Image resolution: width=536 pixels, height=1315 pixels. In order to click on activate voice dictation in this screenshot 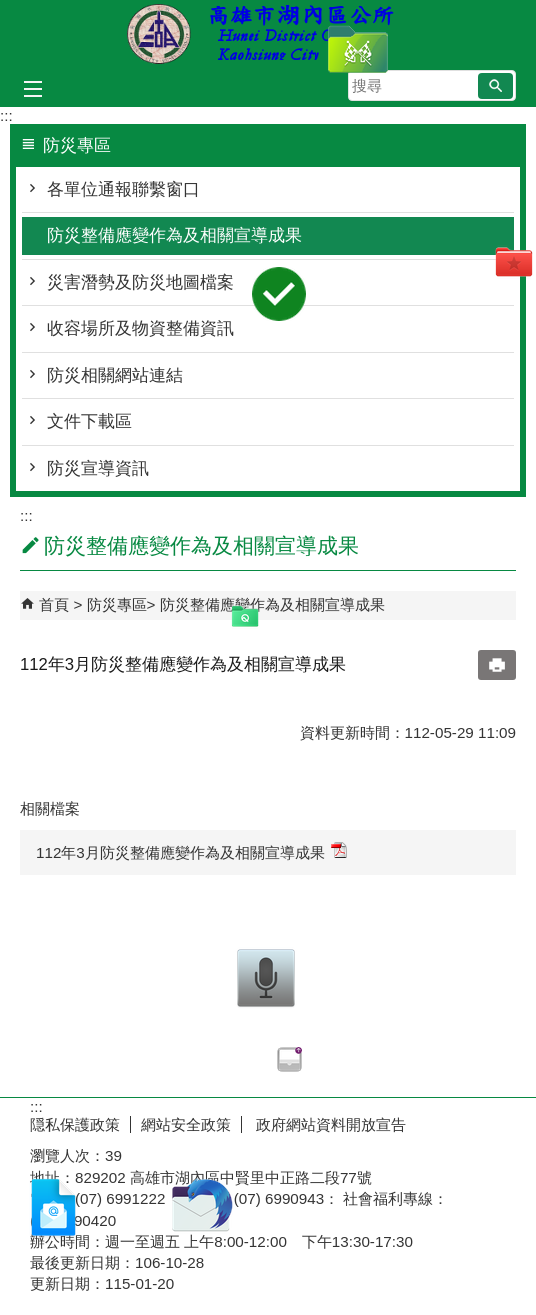, I will do `click(266, 978)`.